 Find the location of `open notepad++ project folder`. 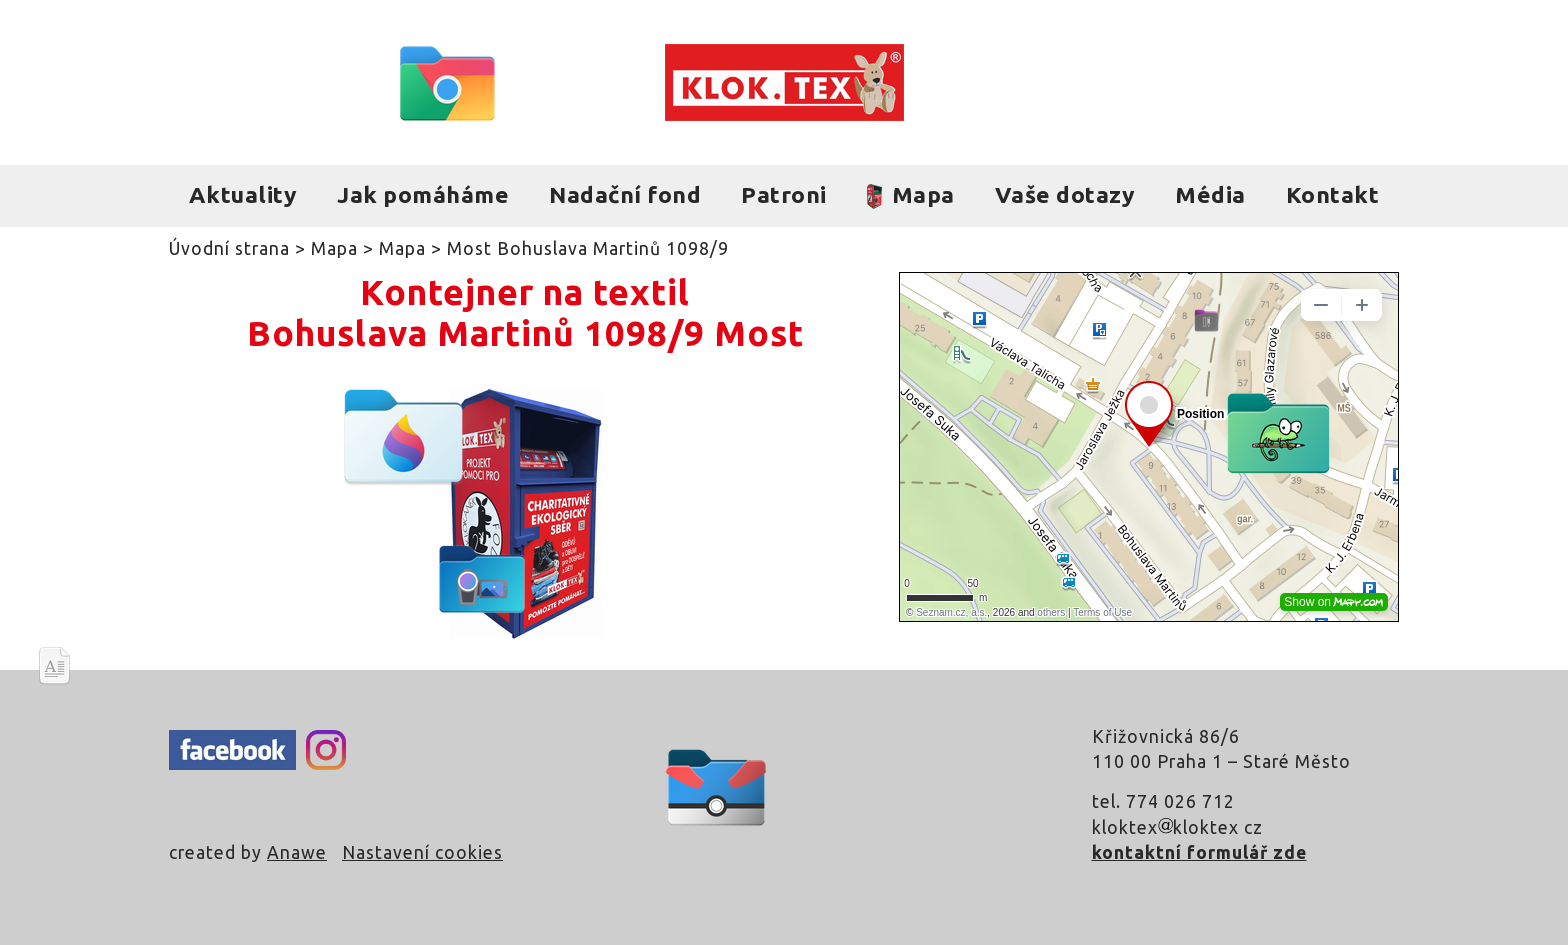

open notepad++ project folder is located at coordinates (1278, 436).